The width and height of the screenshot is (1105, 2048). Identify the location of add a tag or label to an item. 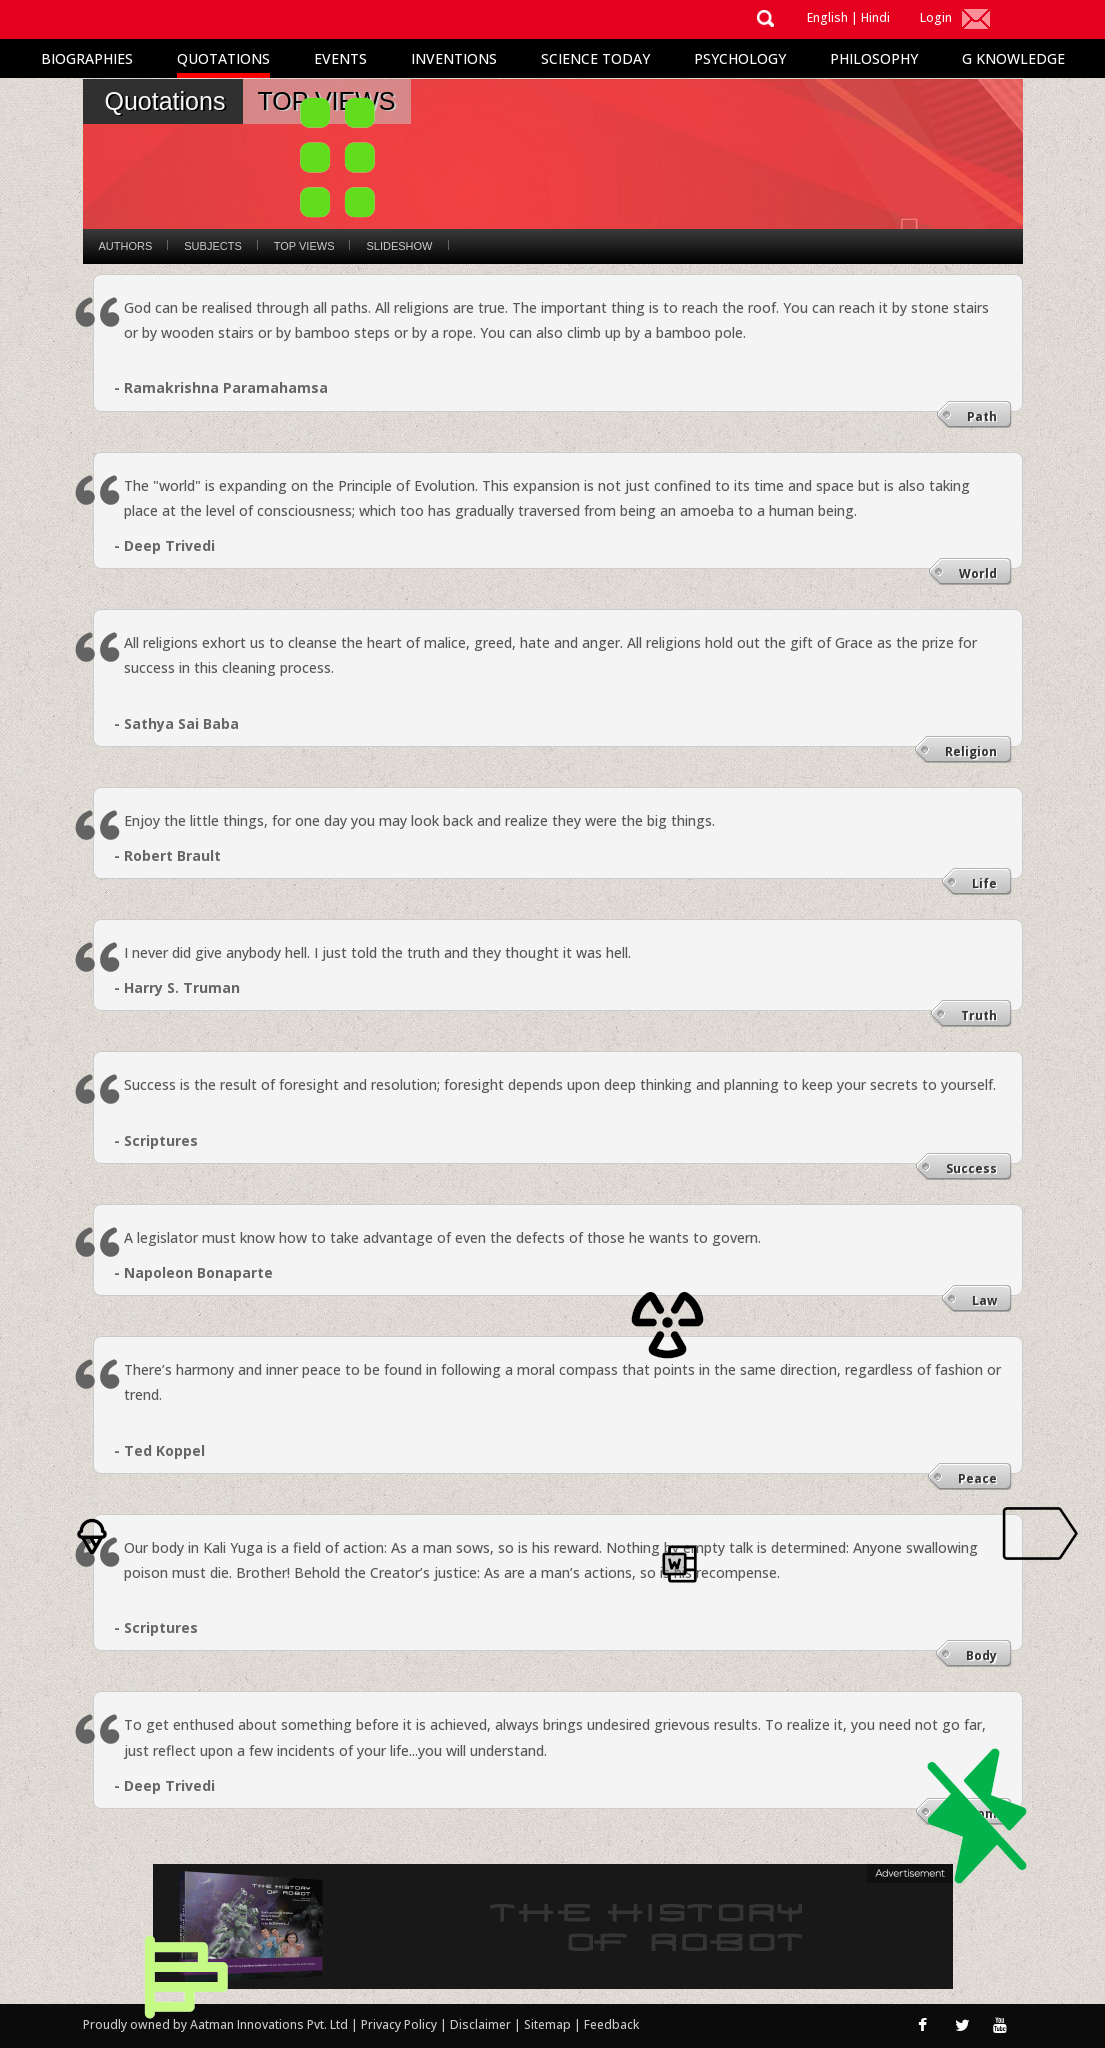
(1037, 1533).